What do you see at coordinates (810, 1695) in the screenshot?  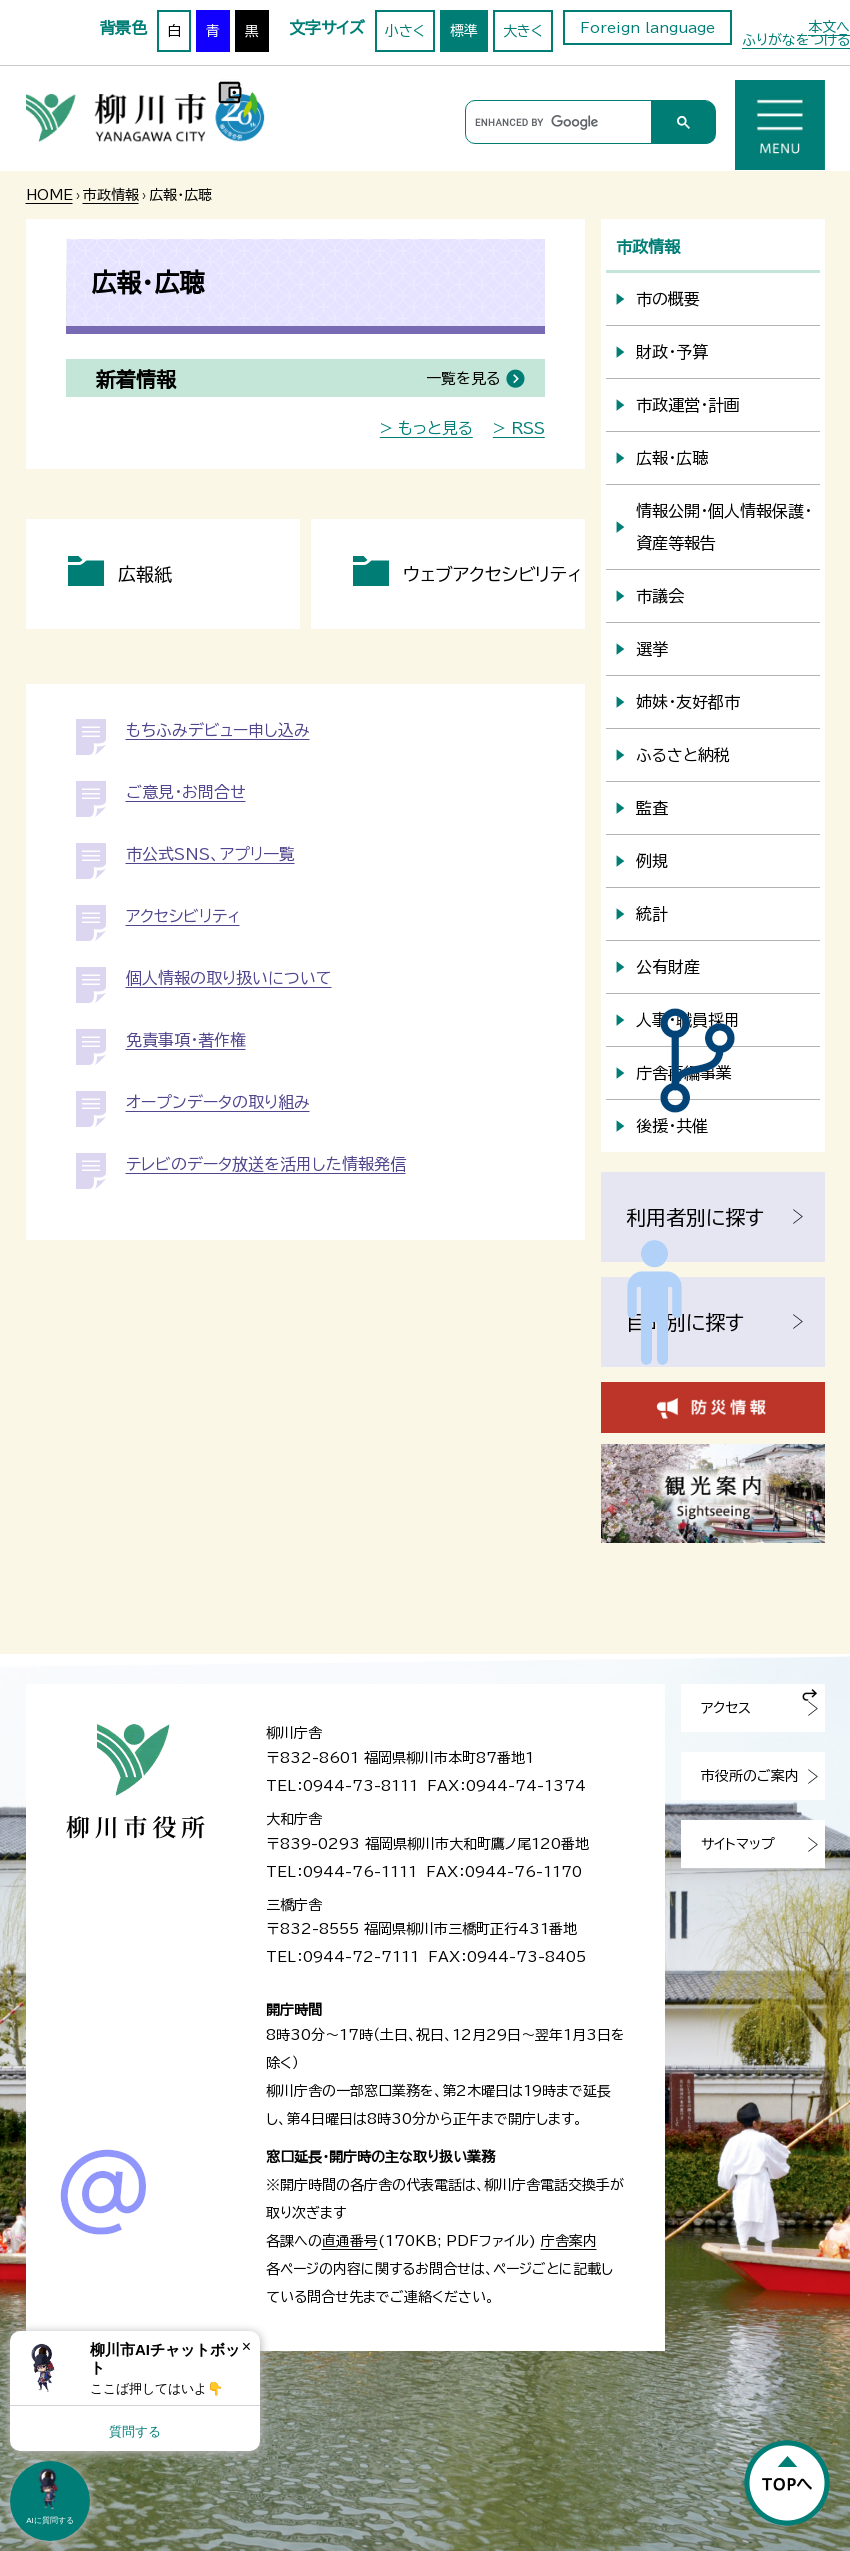 I see `forward a message or email` at bounding box center [810, 1695].